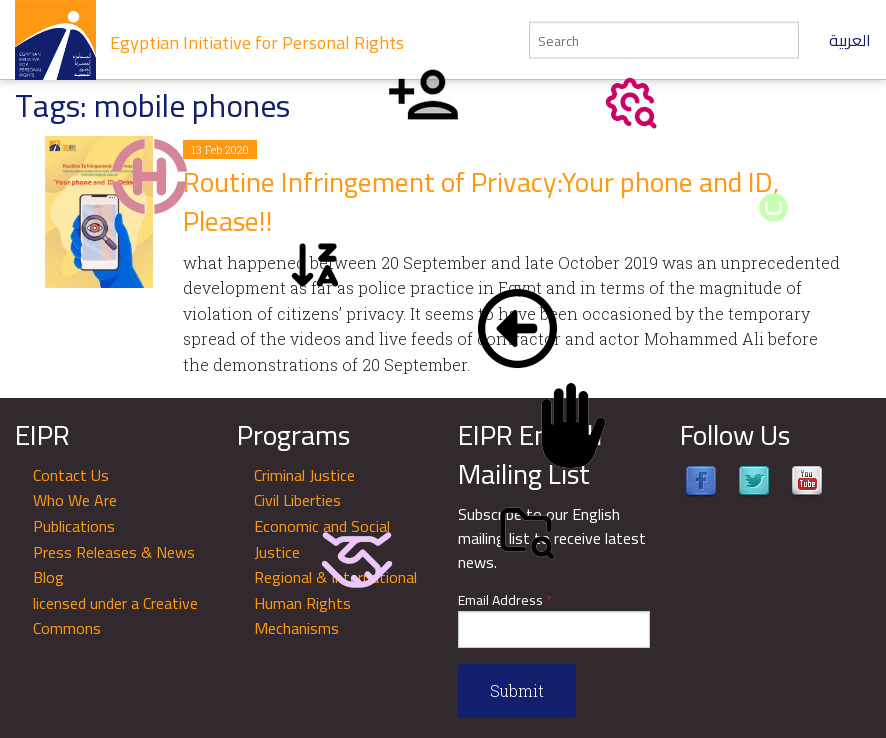 The image size is (886, 738). What do you see at coordinates (517, 328) in the screenshot?
I see `go back to the previous screen` at bounding box center [517, 328].